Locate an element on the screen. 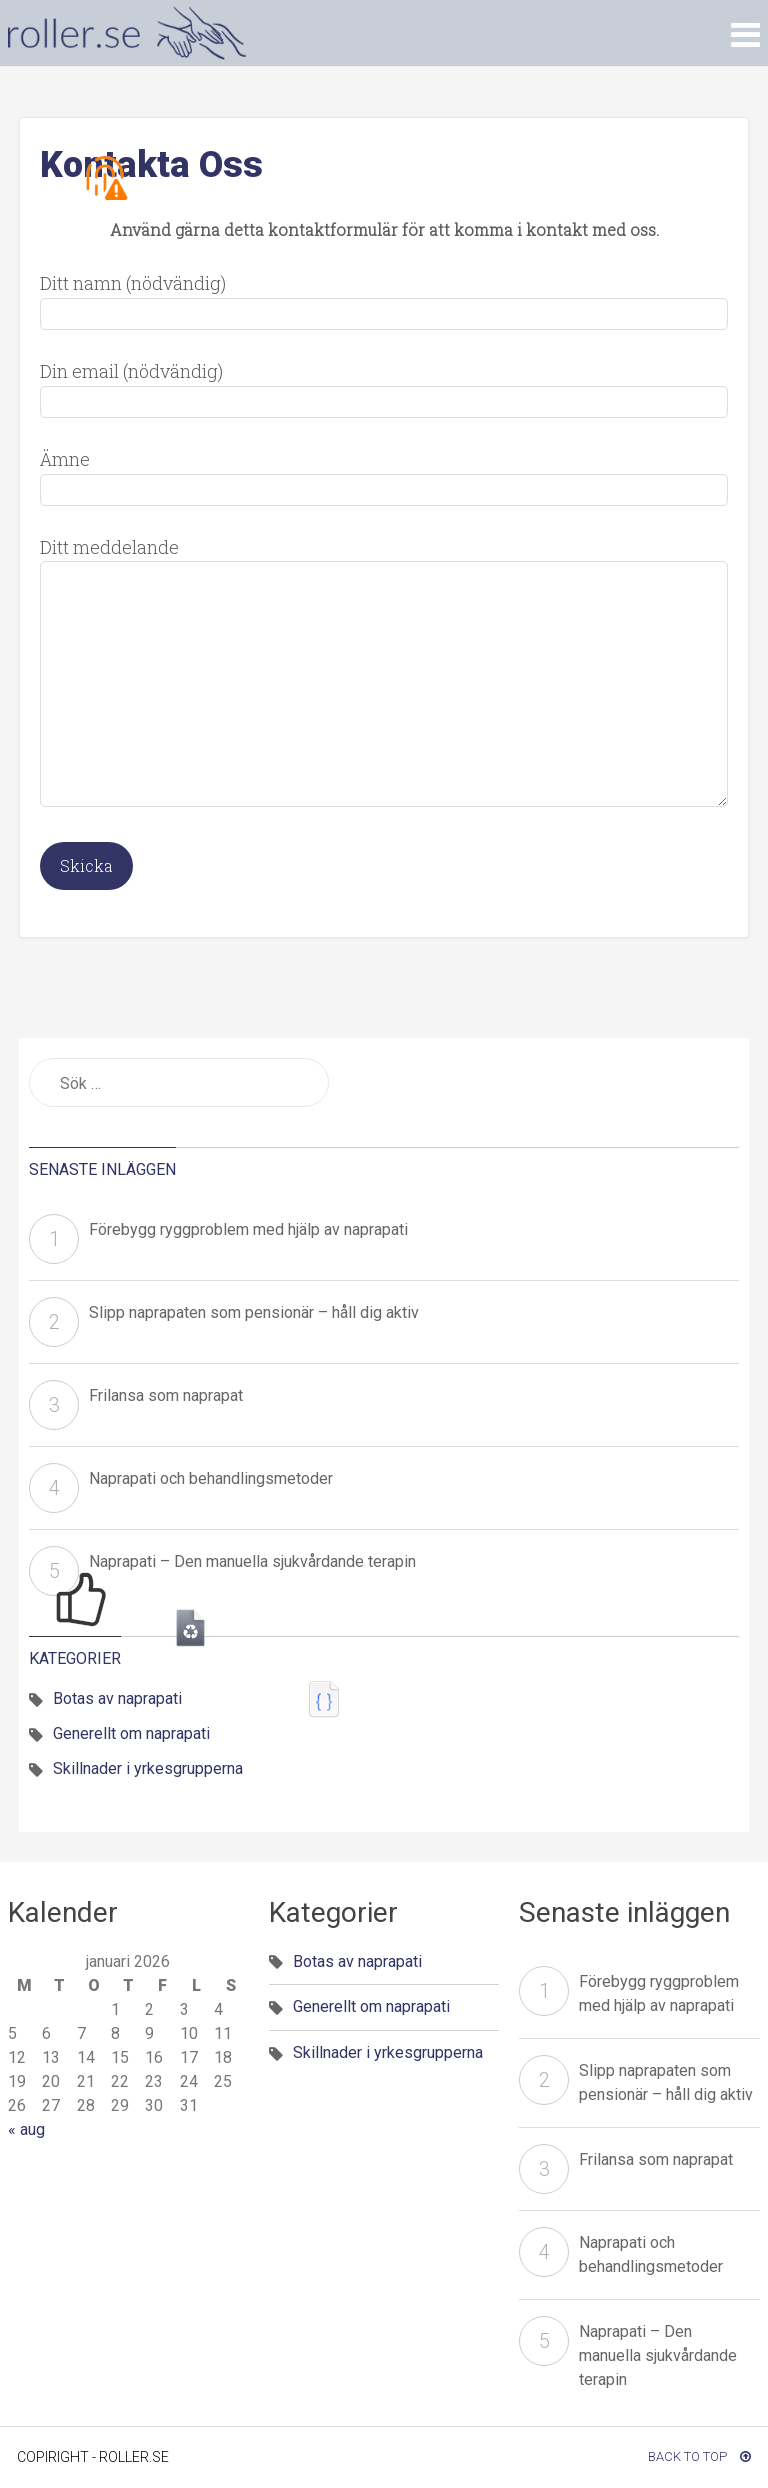  access body and hand gesture emojis is located at coordinates (79, 1599).